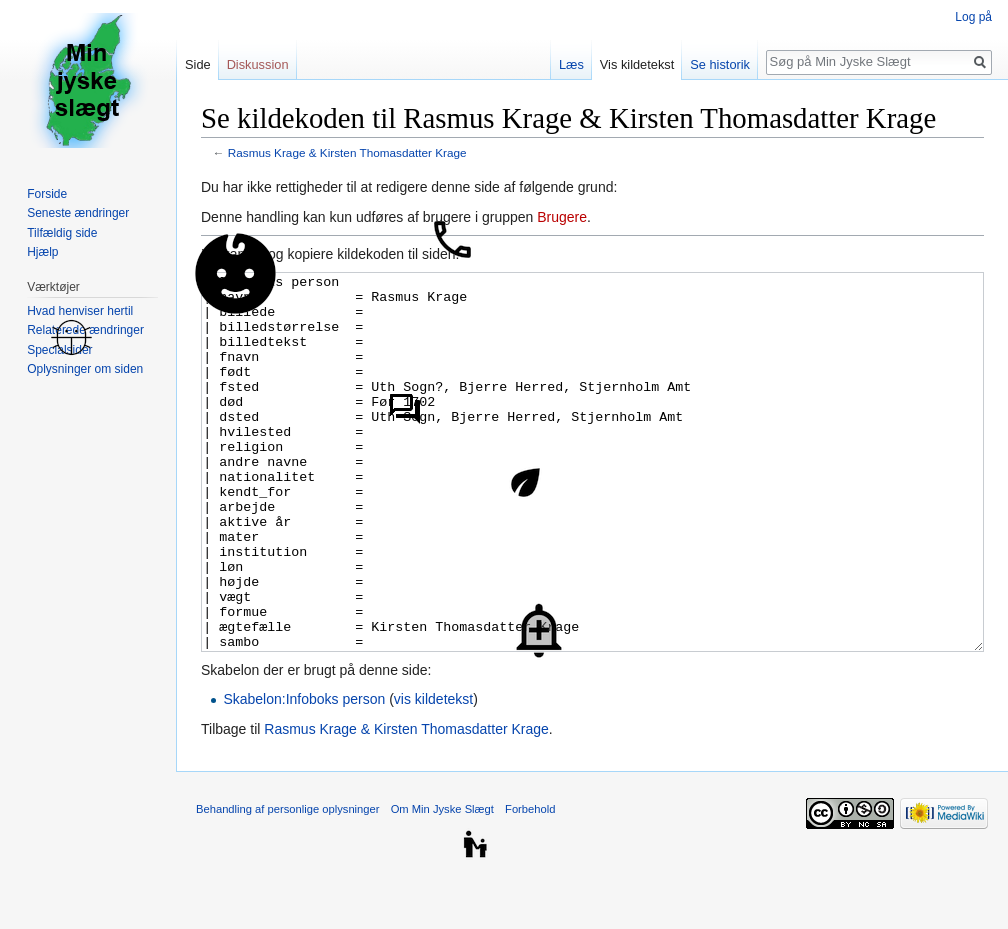  Describe the element at coordinates (476, 844) in the screenshot. I see `indicates child supervision required` at that location.